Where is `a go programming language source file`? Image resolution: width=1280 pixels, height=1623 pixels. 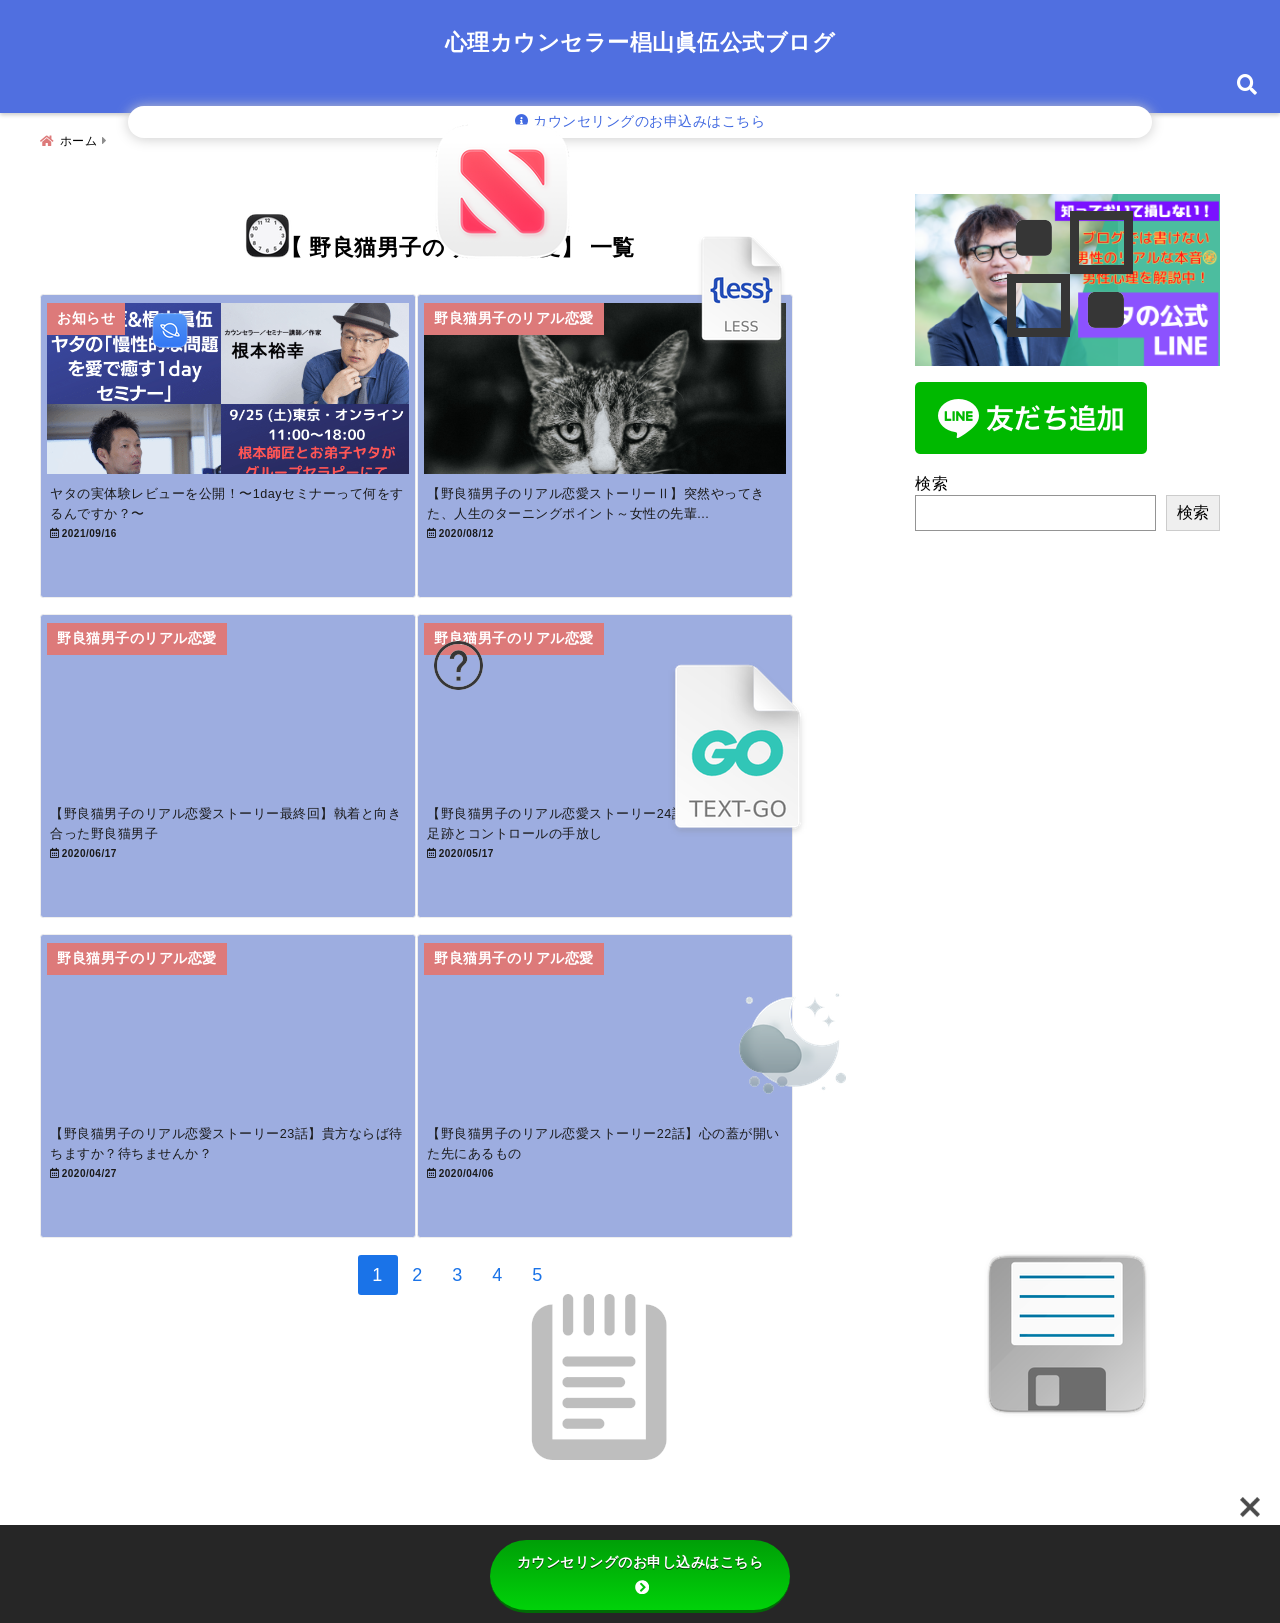 a go programming language source file is located at coordinates (737, 749).